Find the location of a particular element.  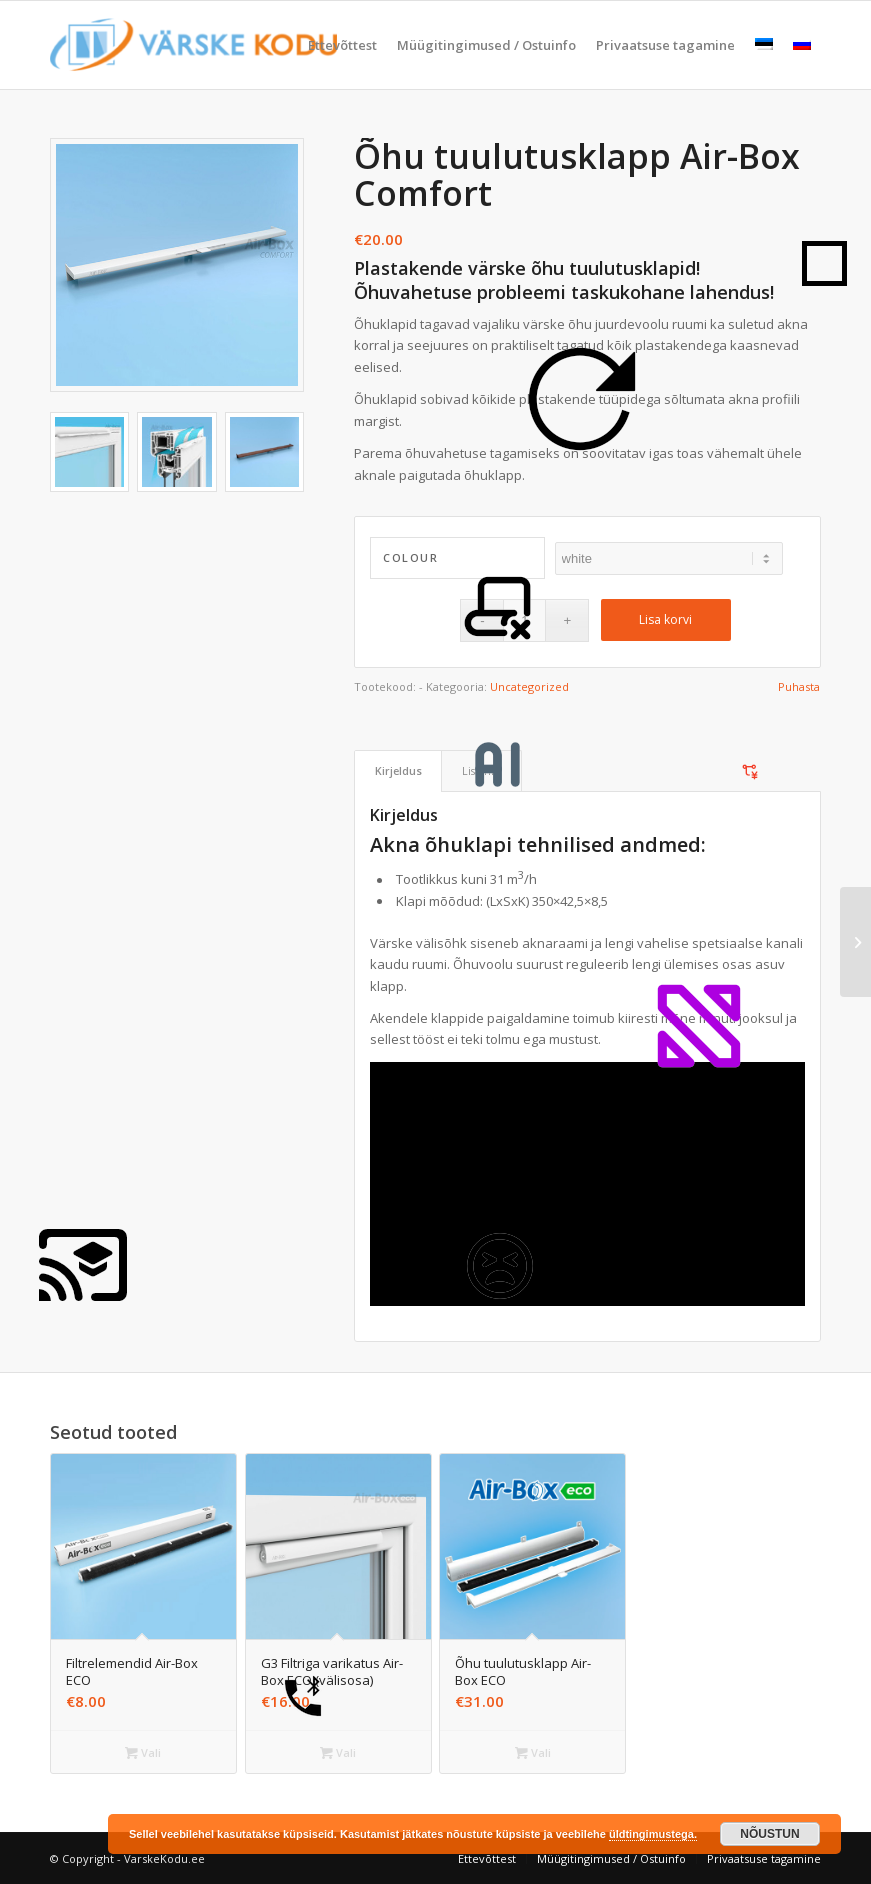

cast or share educational content to a display is located at coordinates (83, 1265).